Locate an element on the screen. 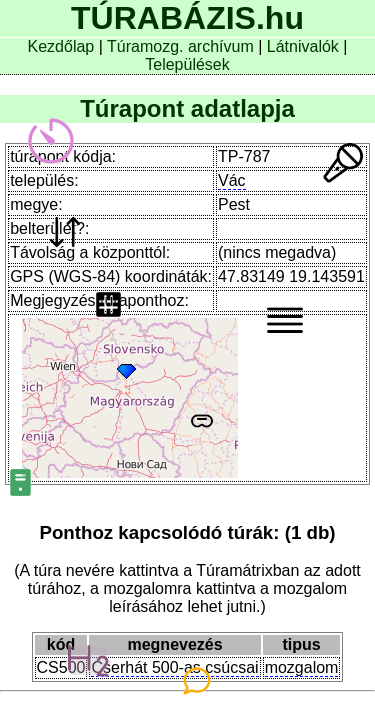  open comments section is located at coordinates (197, 681).